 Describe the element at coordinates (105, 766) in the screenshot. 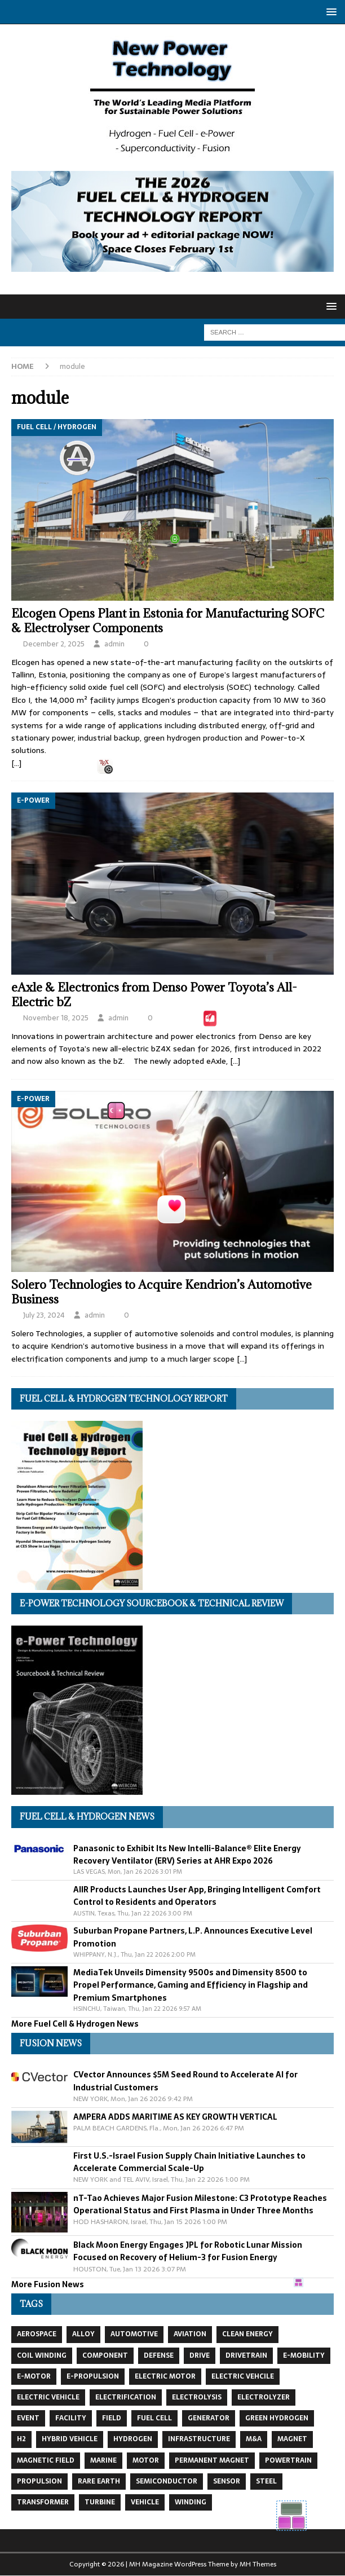

I see `open miktex console for managing tex distributions` at that location.